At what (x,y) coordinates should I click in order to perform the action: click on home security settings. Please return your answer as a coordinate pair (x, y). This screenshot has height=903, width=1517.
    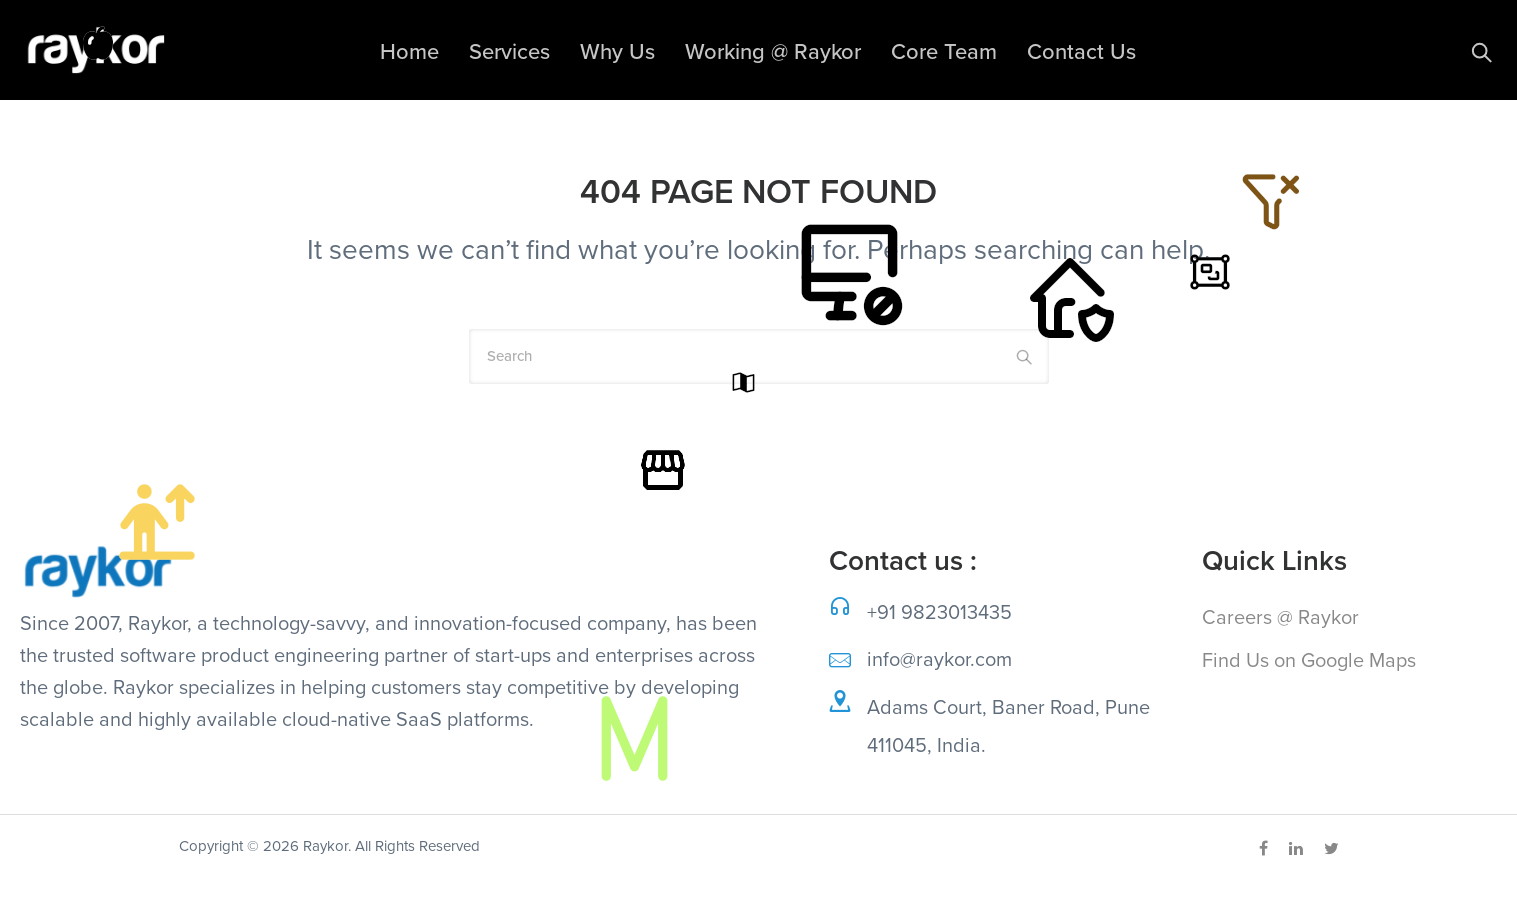
    Looking at the image, I should click on (1070, 298).